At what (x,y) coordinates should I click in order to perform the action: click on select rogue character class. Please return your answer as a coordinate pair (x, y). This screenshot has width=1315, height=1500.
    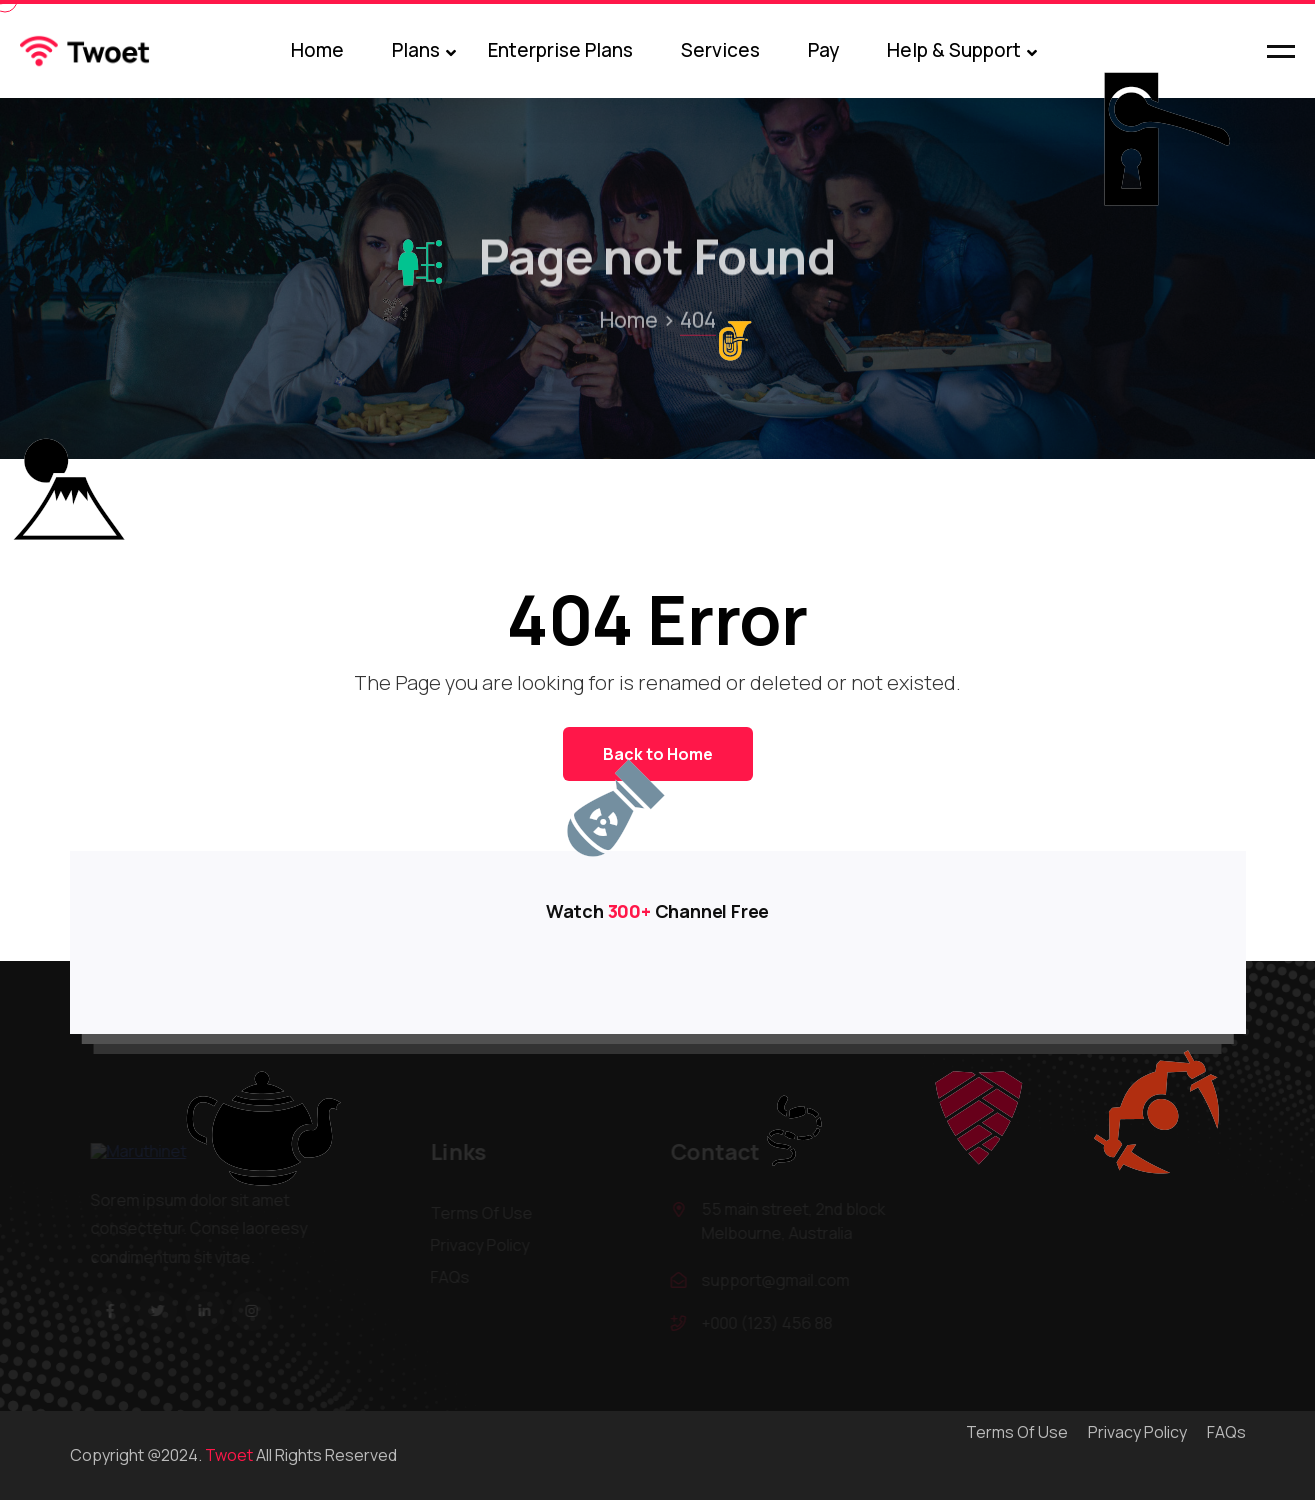
    Looking at the image, I should click on (1156, 1111).